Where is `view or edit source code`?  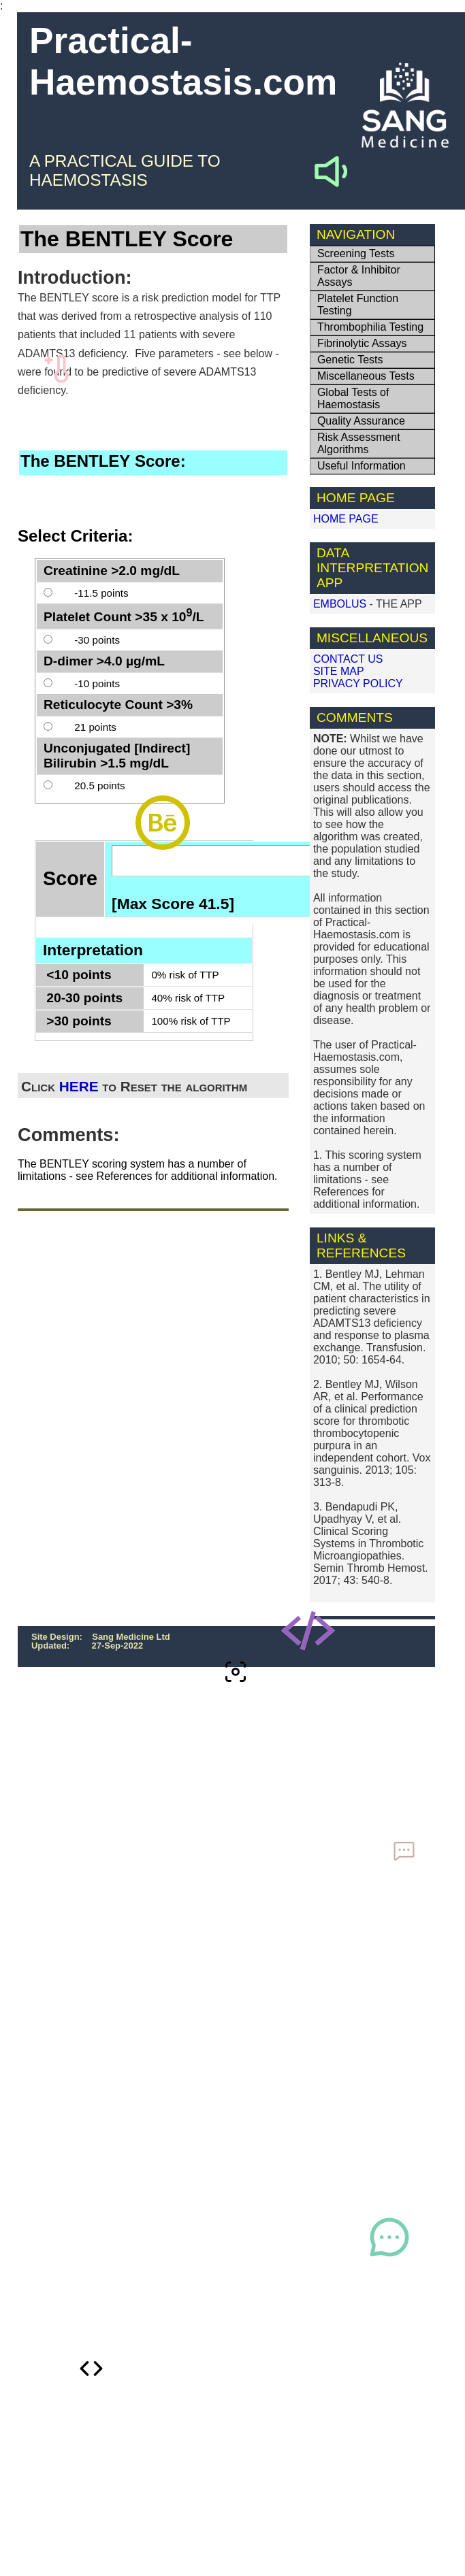 view or edit source code is located at coordinates (308, 1630).